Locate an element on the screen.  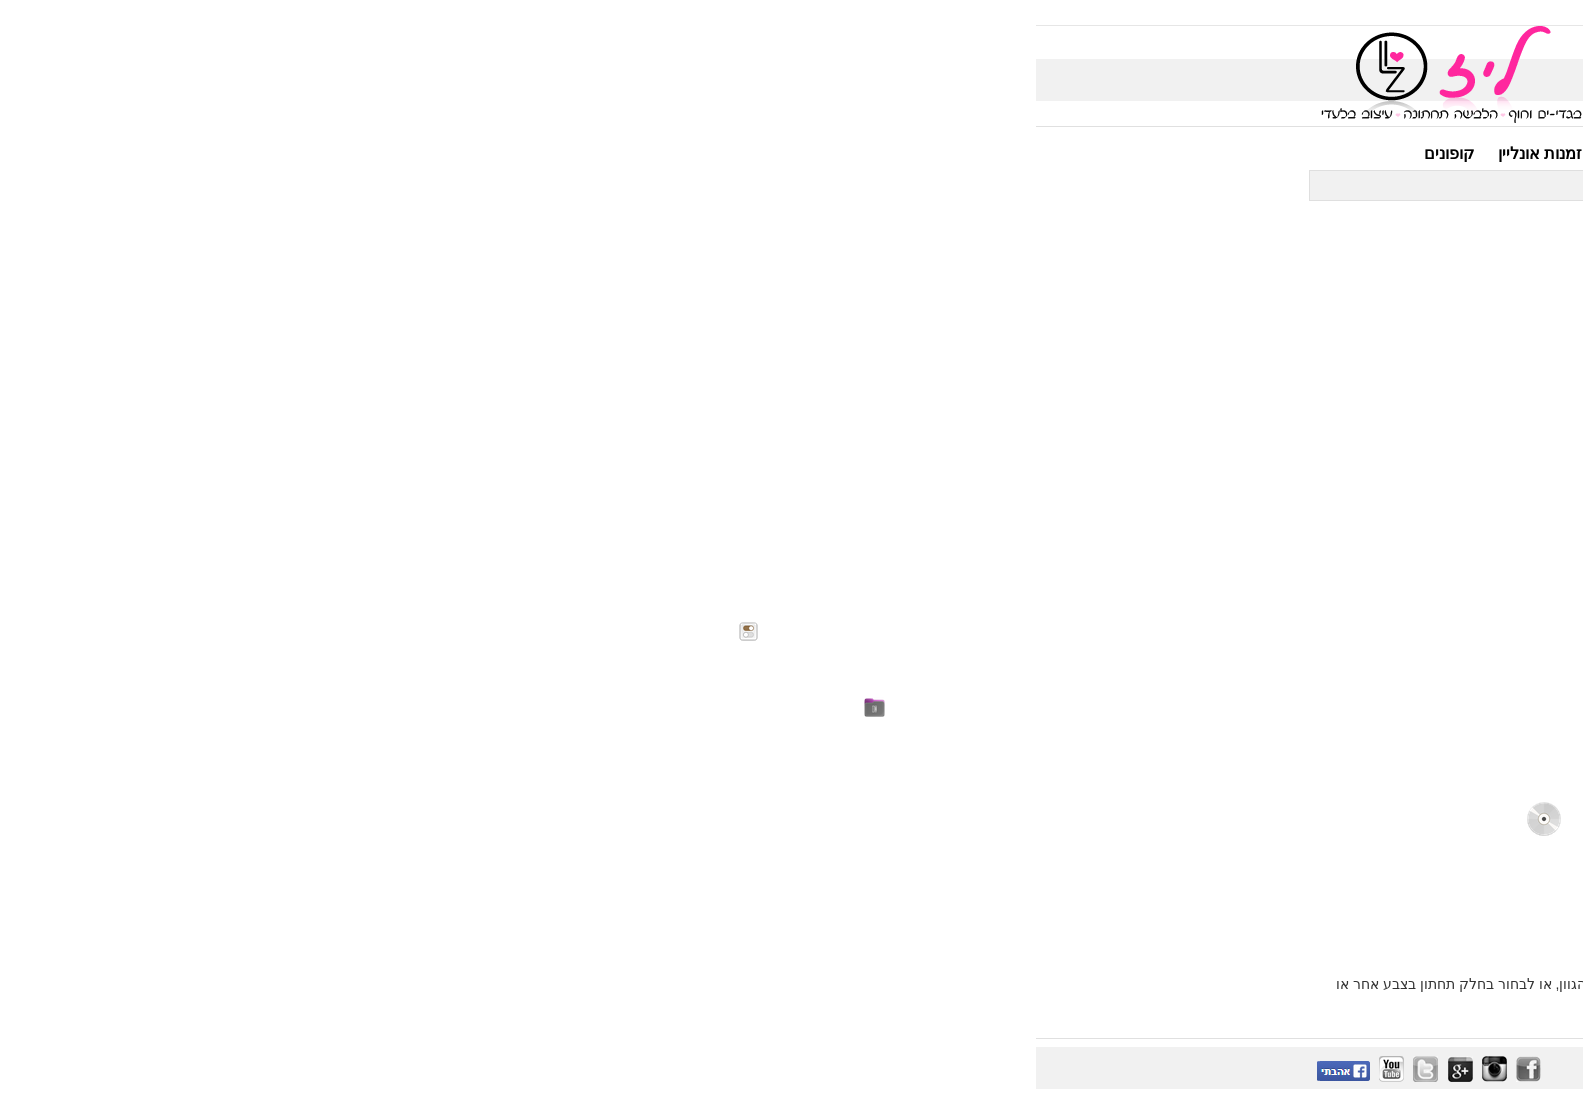
access your templates folder is located at coordinates (874, 707).